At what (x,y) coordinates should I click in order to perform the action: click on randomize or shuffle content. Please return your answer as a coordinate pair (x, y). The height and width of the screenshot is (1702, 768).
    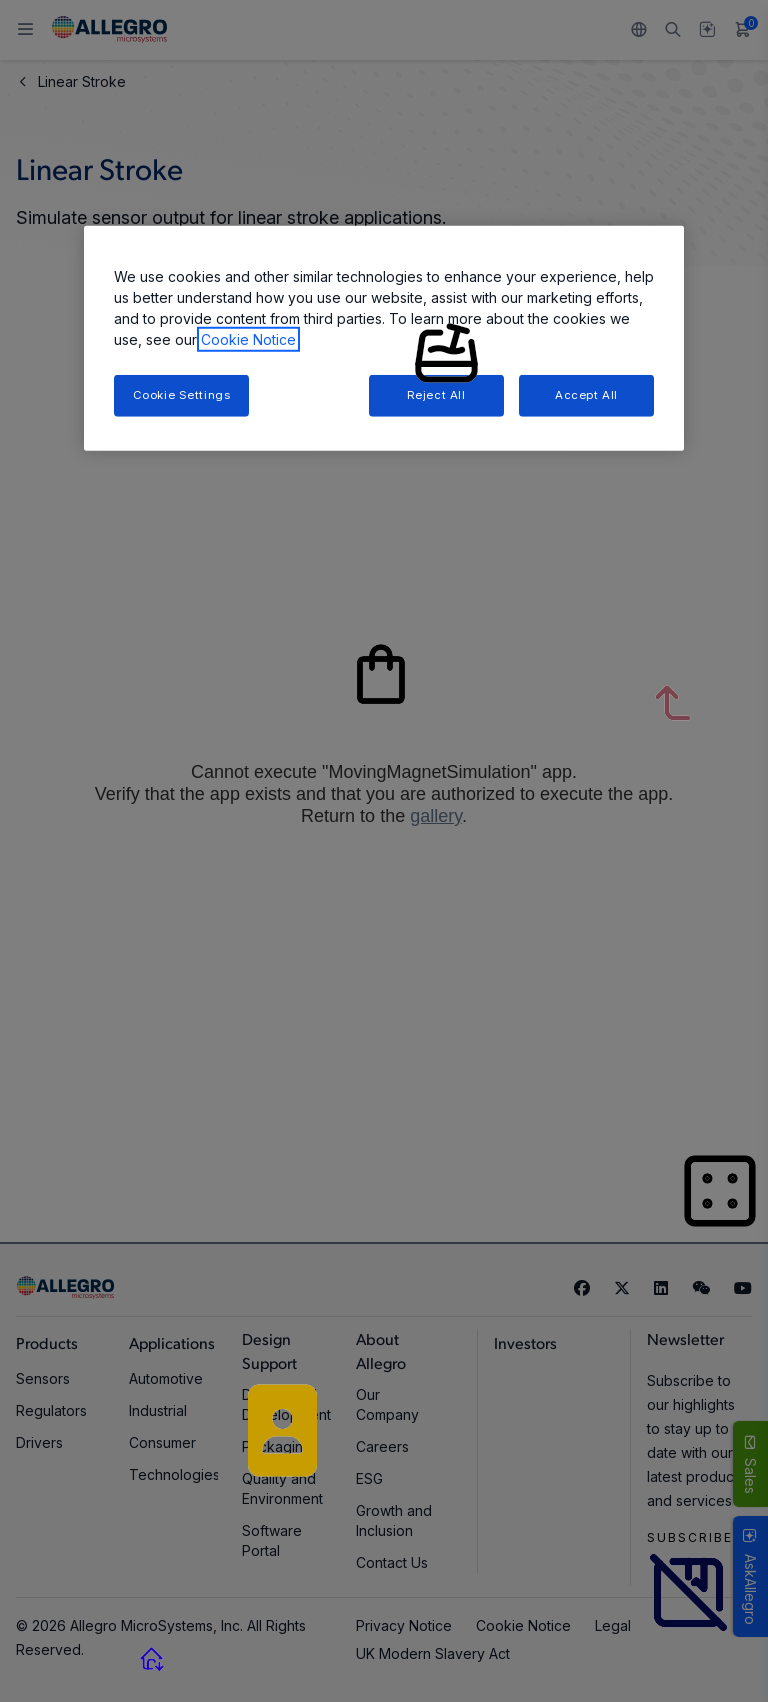
    Looking at the image, I should click on (720, 1191).